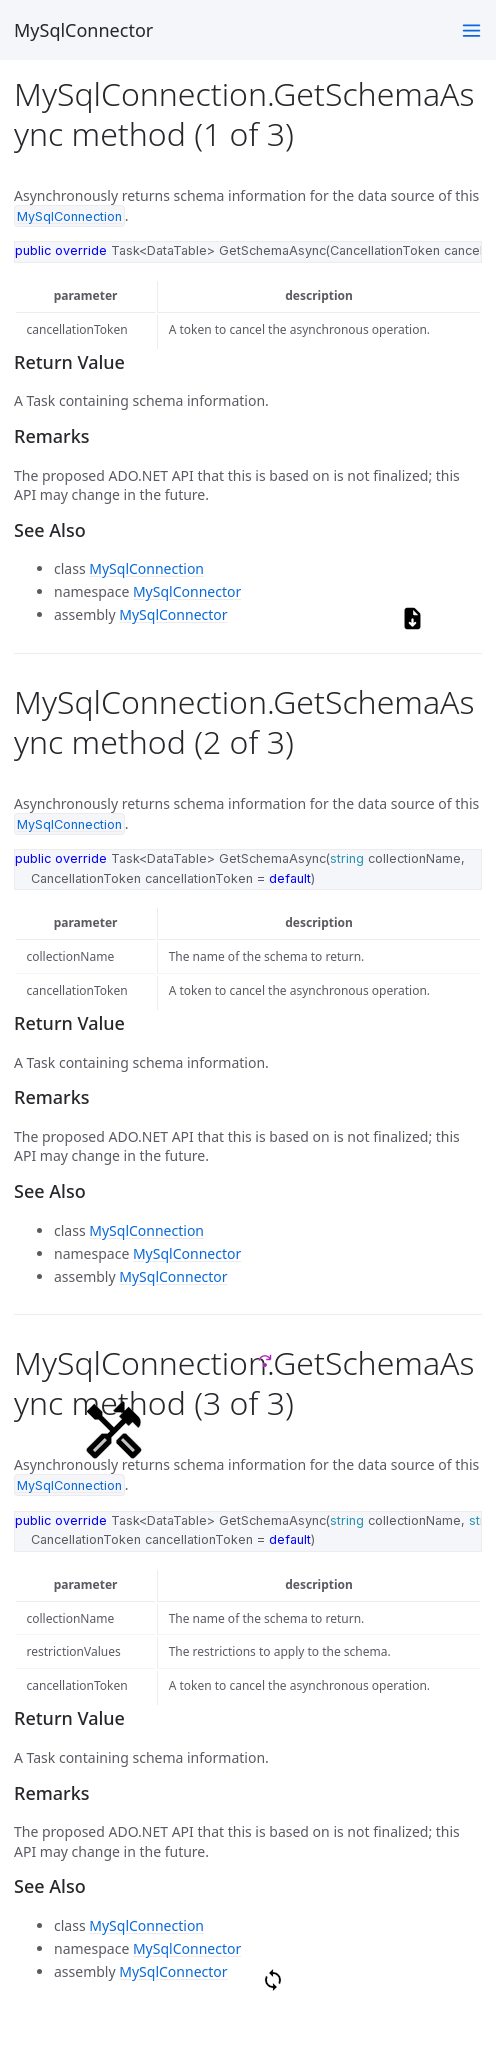 The height and width of the screenshot is (2066, 496). I want to click on access tools and settings, so click(114, 1431).